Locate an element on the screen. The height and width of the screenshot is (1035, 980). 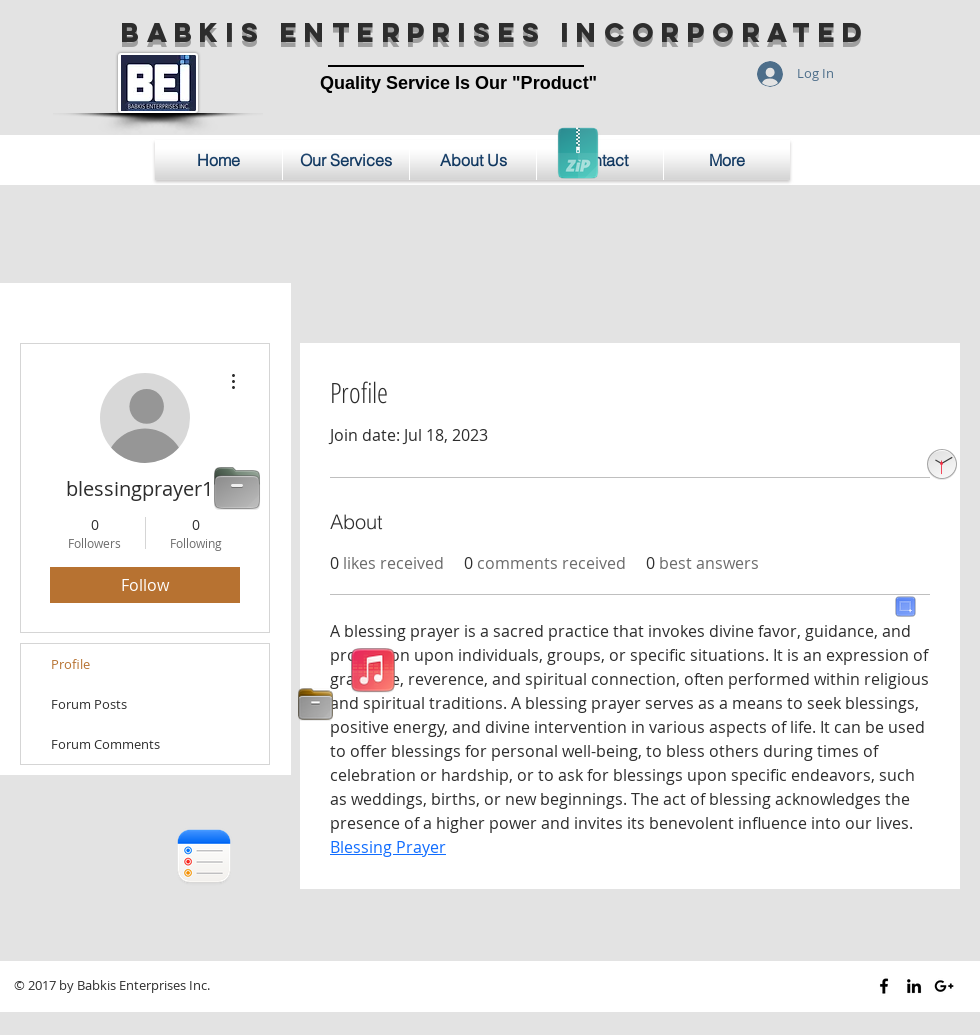
take a screenshot is located at coordinates (905, 606).